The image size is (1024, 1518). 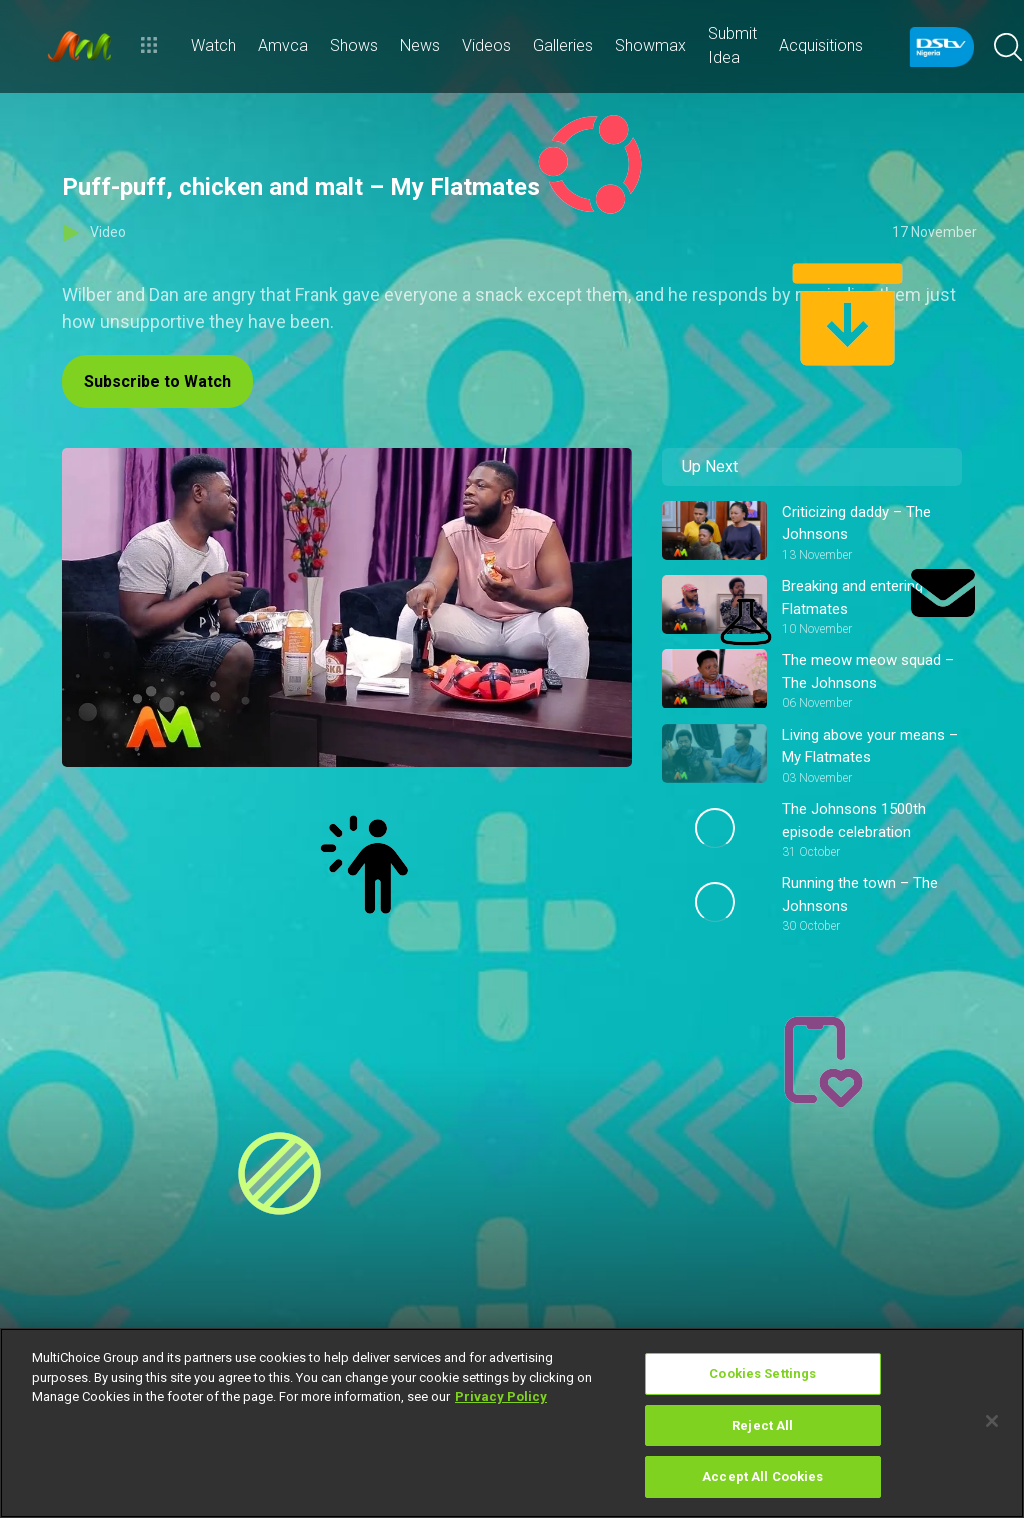 What do you see at coordinates (943, 593) in the screenshot?
I see `open your inbox` at bounding box center [943, 593].